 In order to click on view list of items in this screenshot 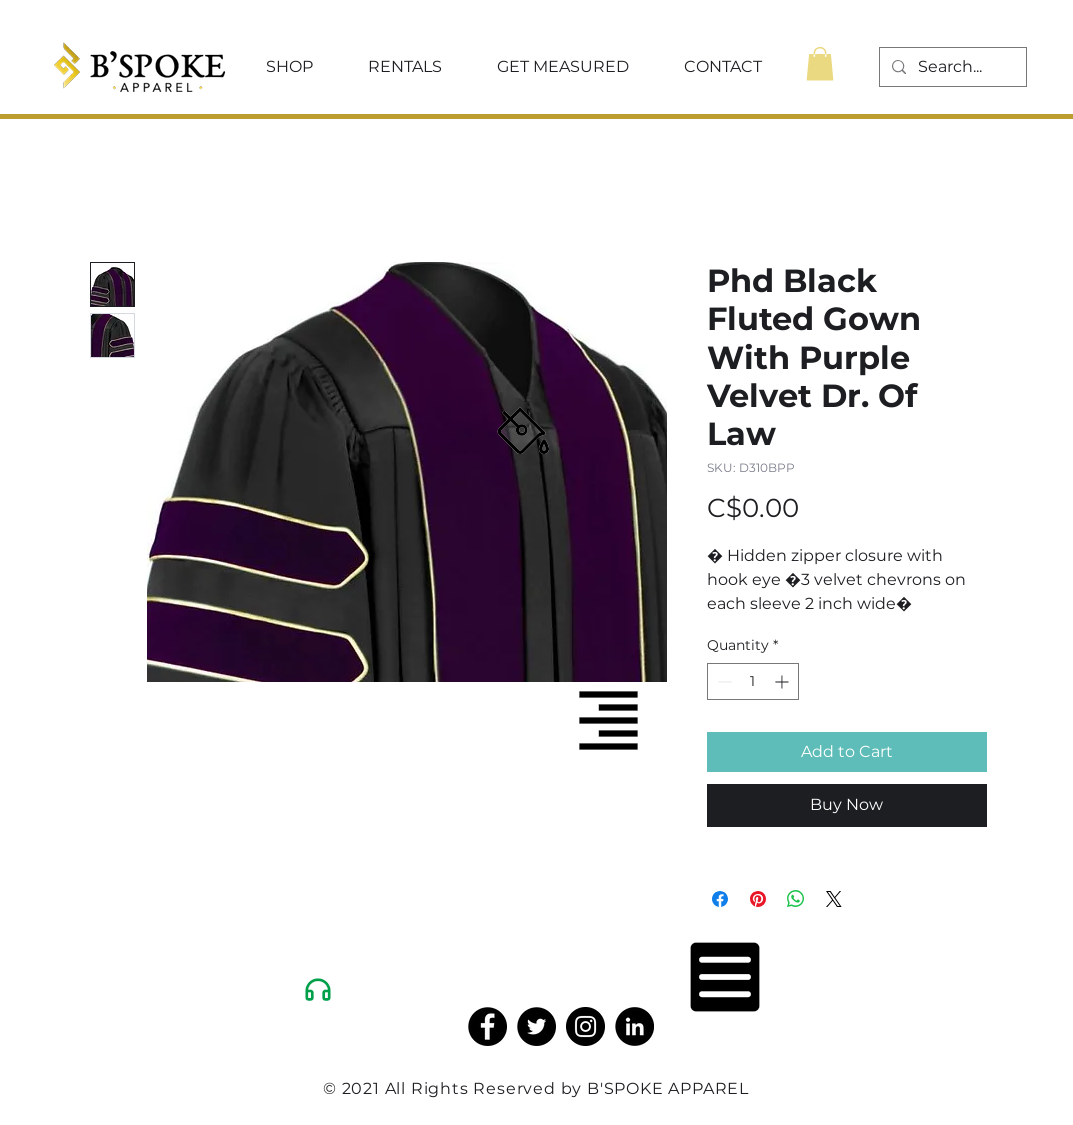, I will do `click(725, 977)`.